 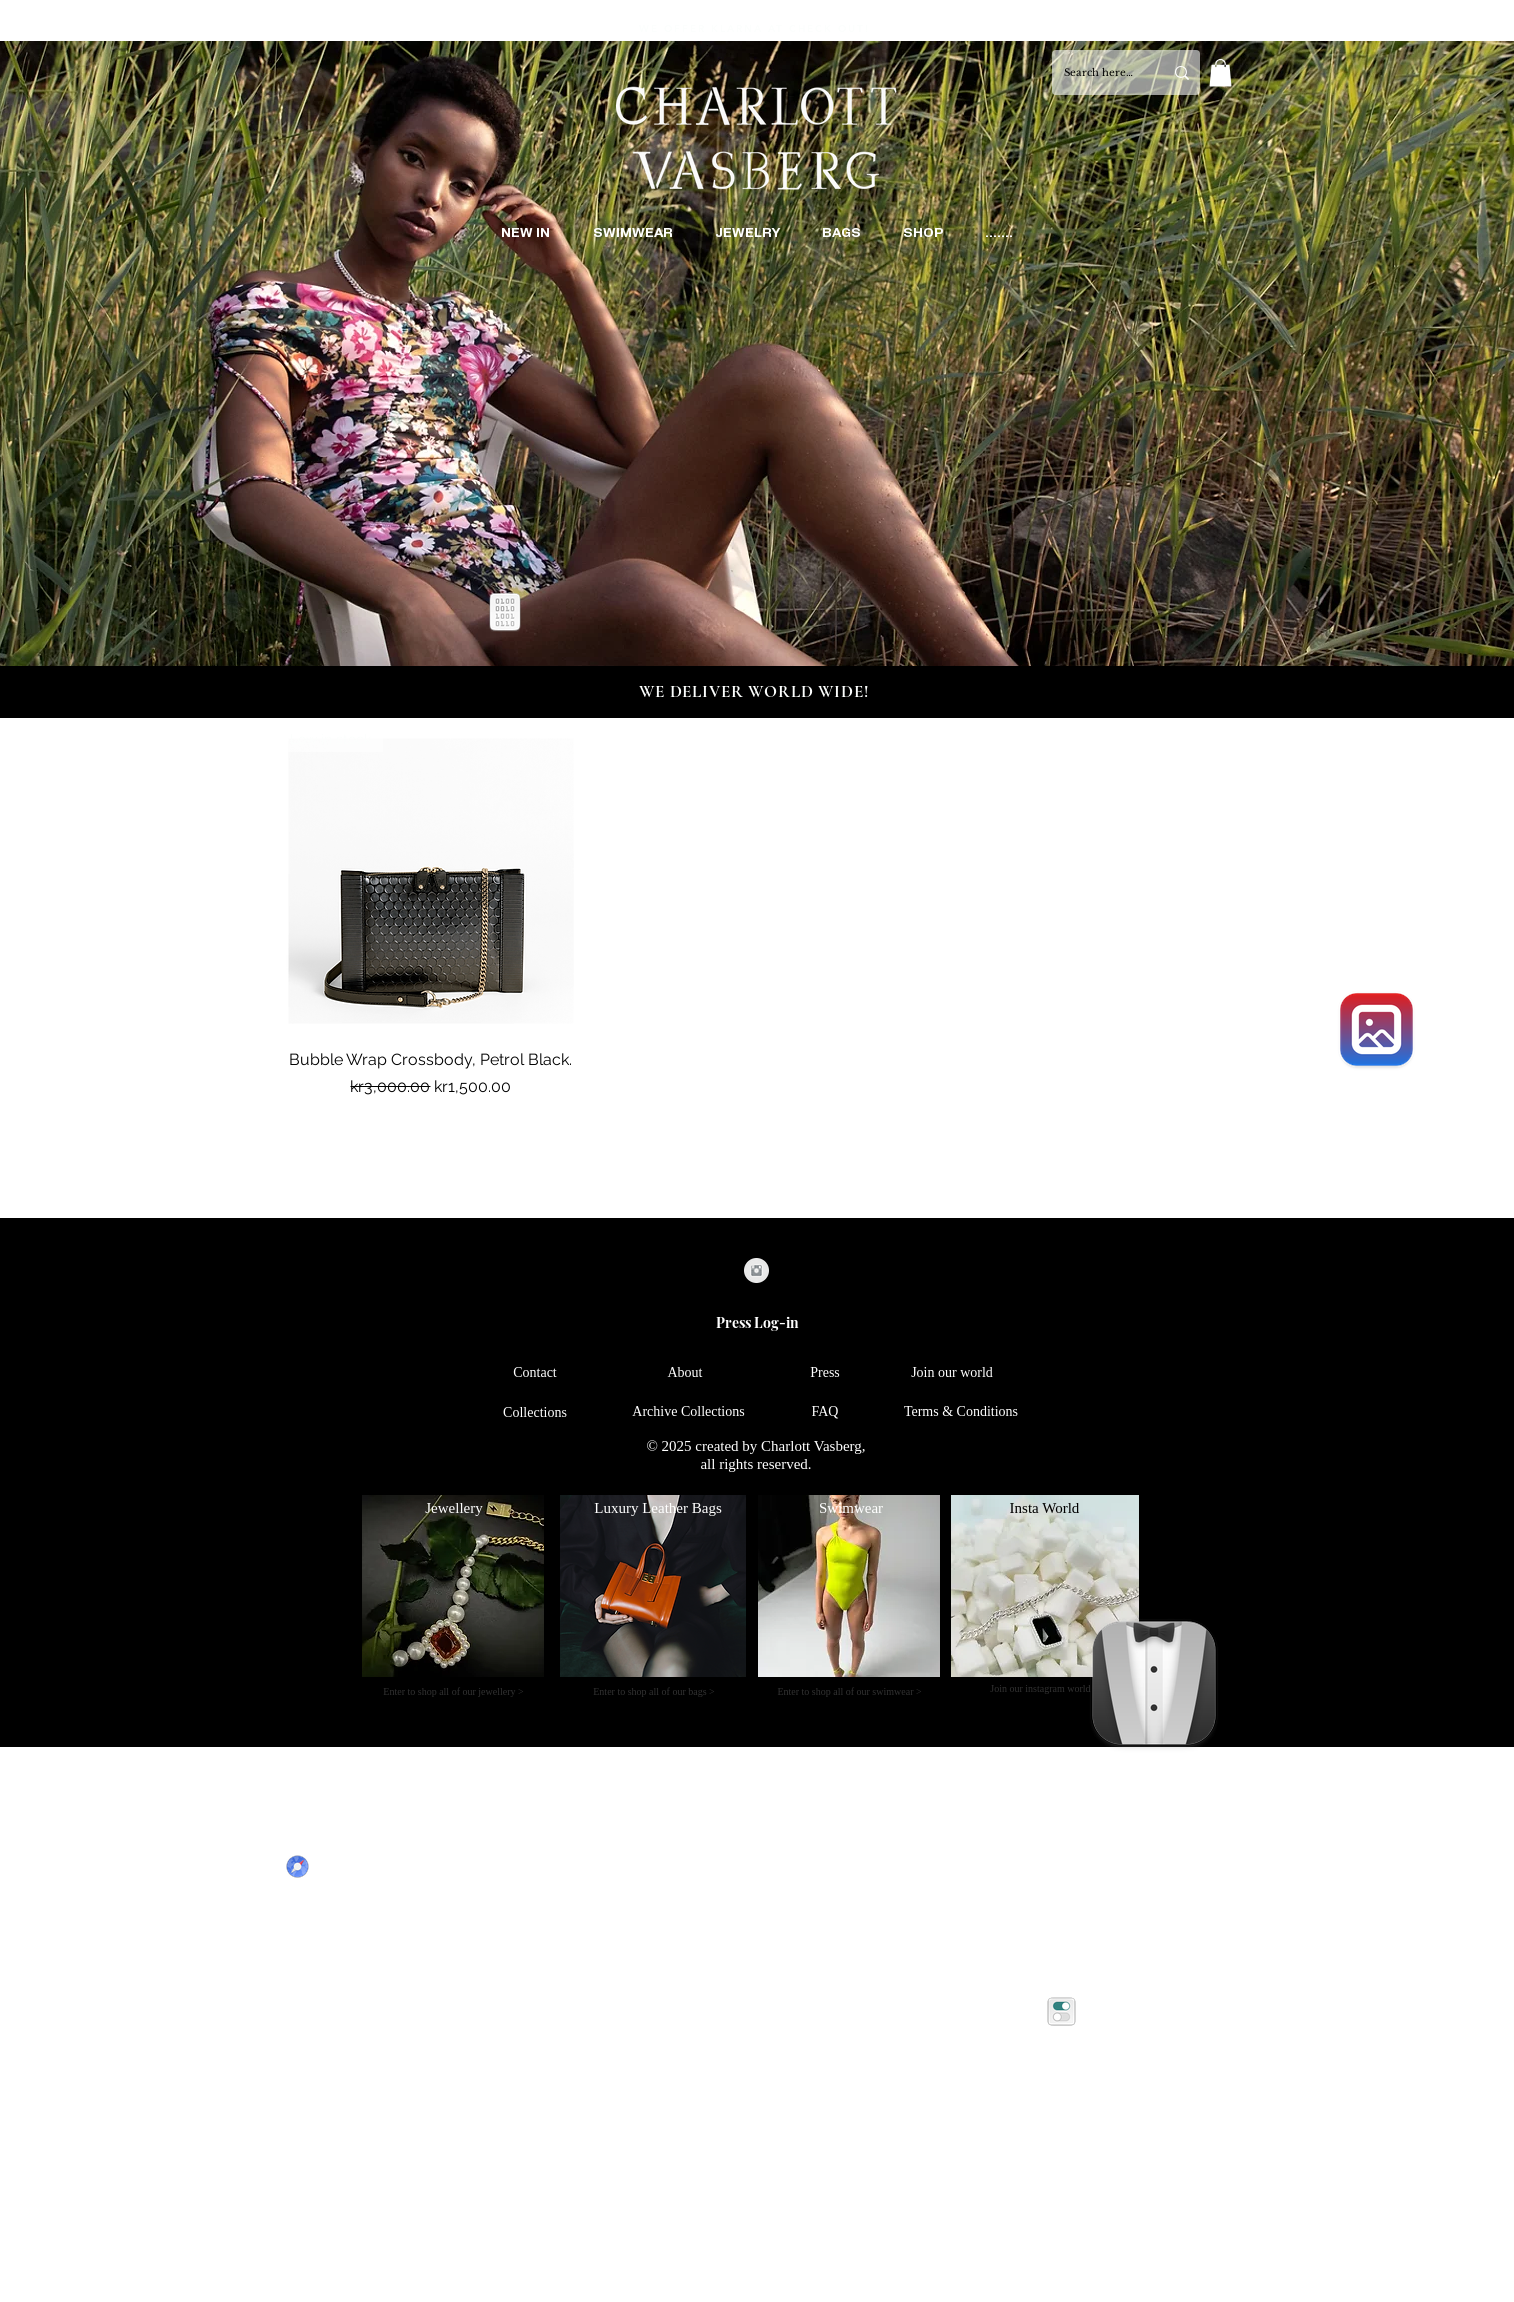 I want to click on open theme configuration settings, so click(x=1154, y=1683).